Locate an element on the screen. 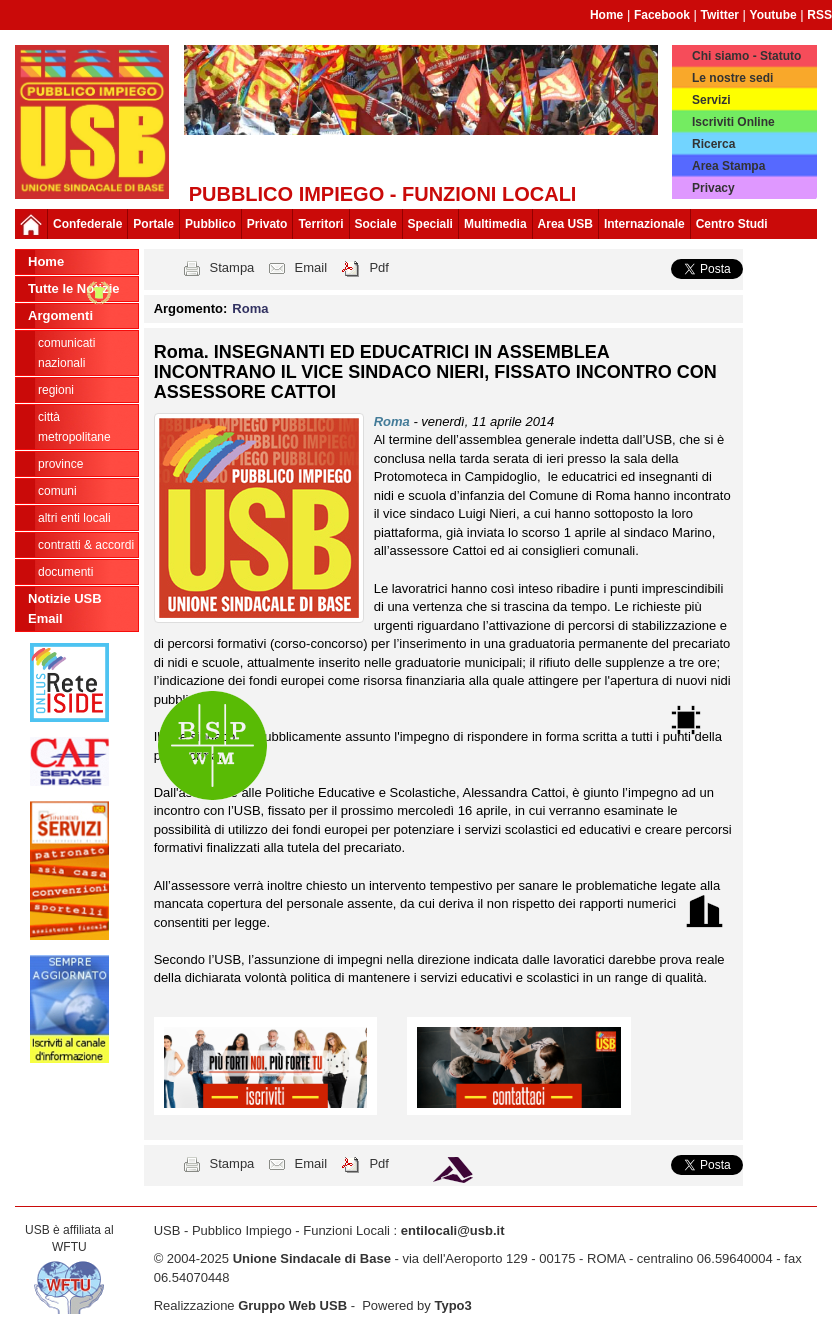 The width and height of the screenshot is (832, 1341). accusoft company logo is located at coordinates (453, 1170).